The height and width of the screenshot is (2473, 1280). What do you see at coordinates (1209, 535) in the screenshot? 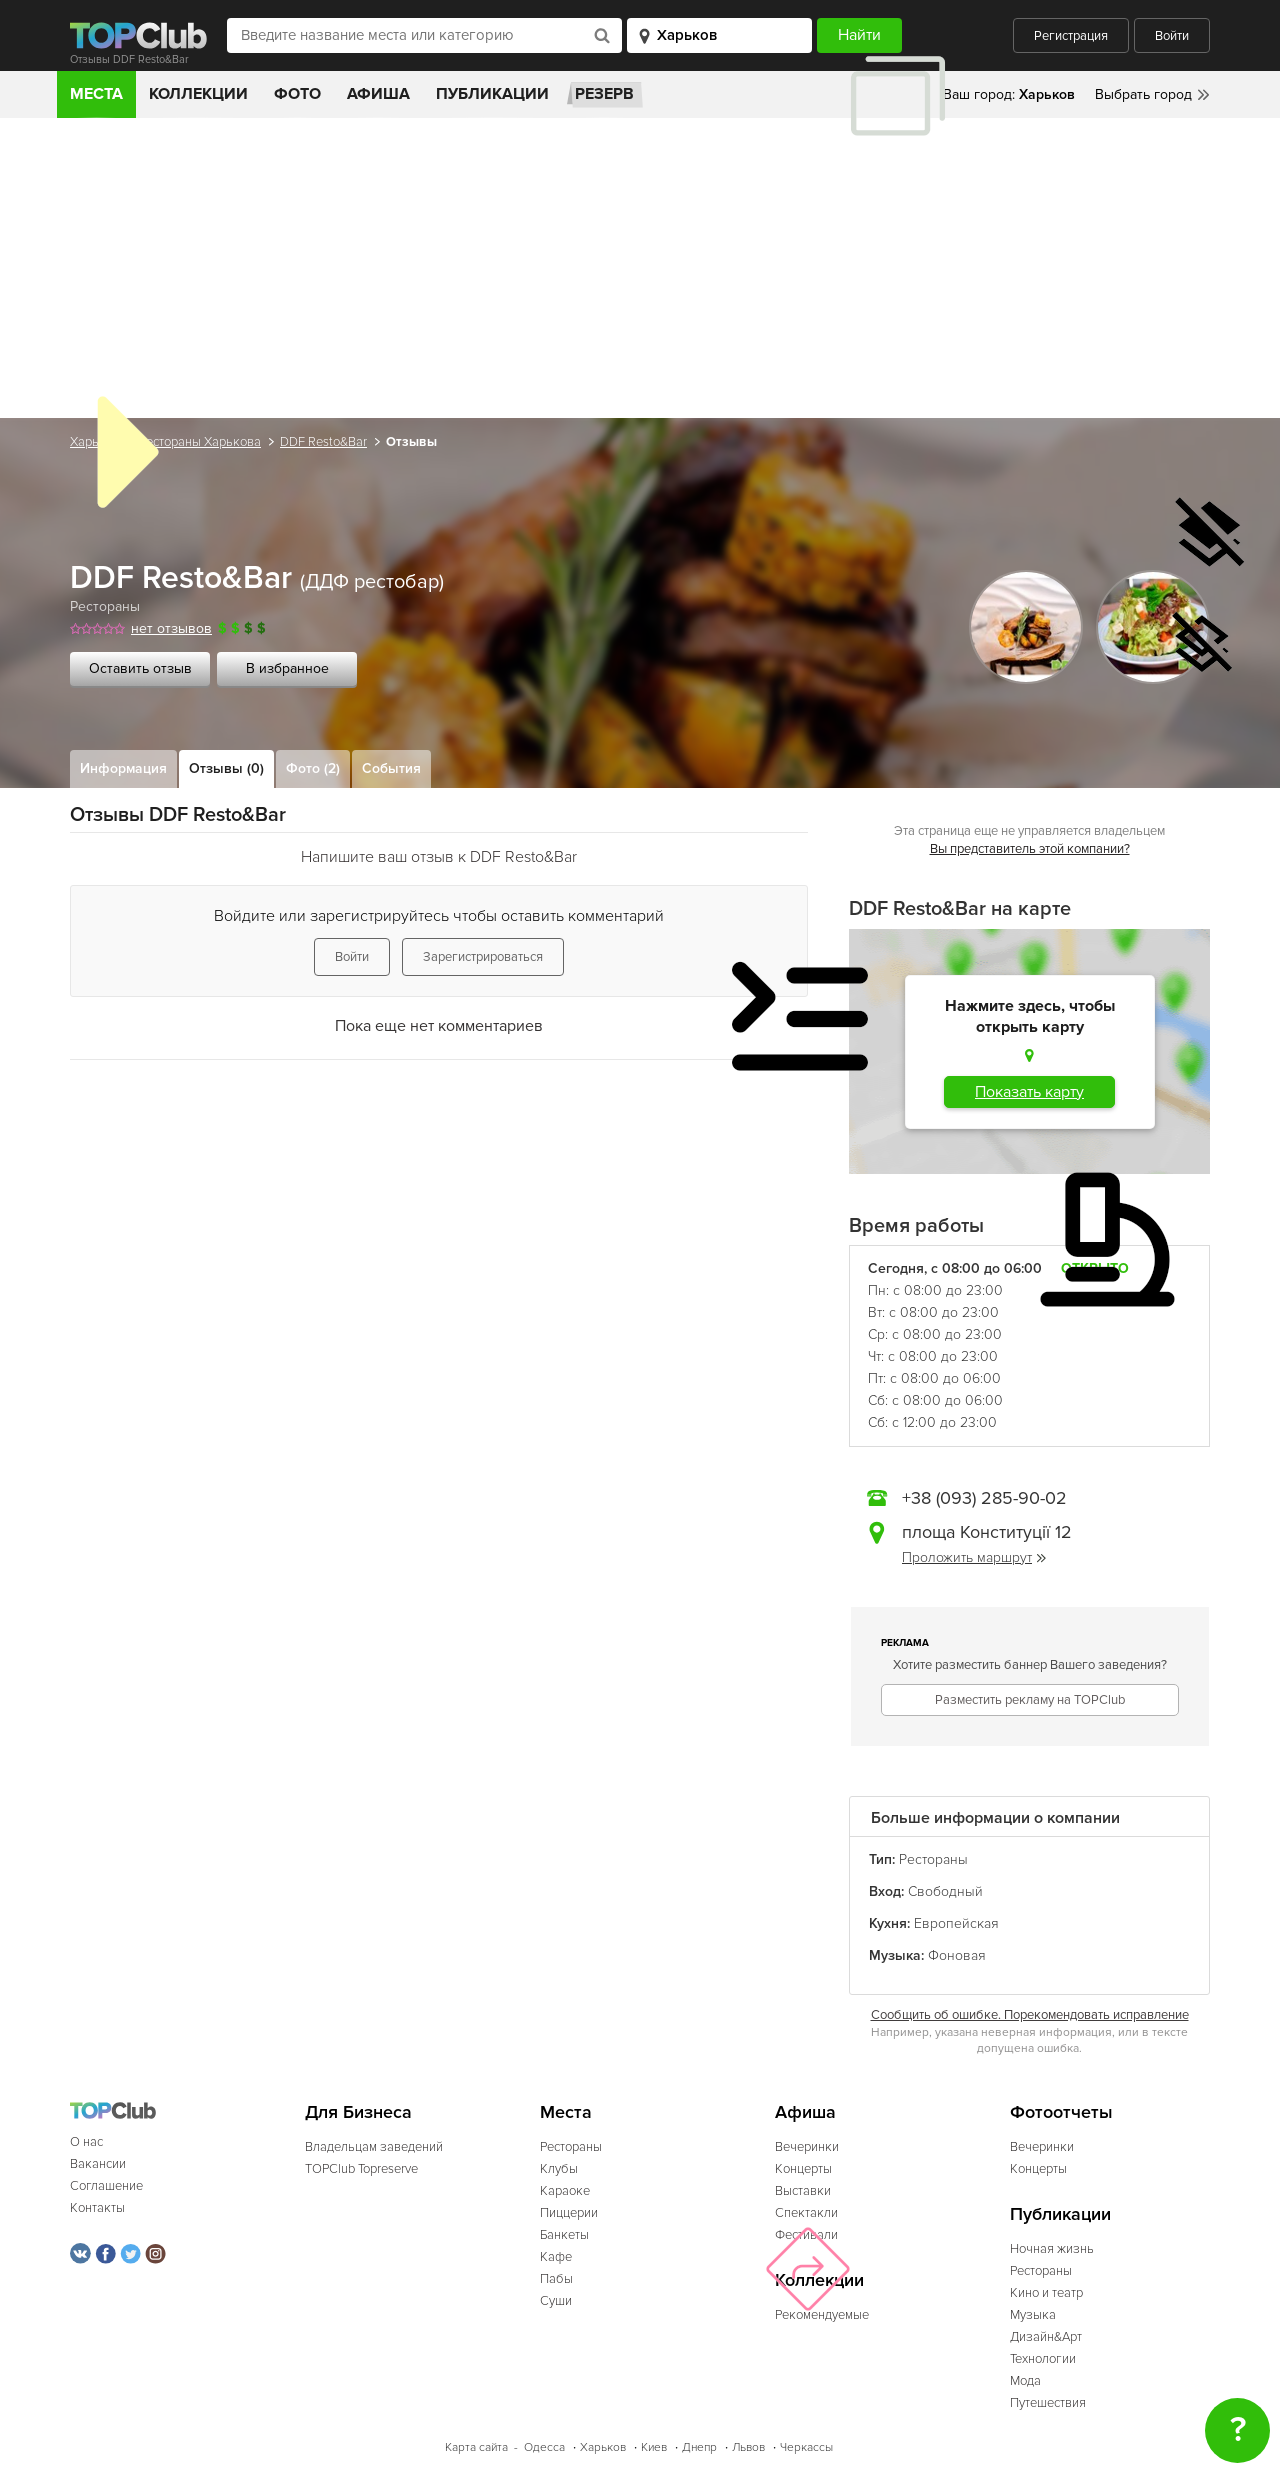
I see `clear all map layers` at bounding box center [1209, 535].